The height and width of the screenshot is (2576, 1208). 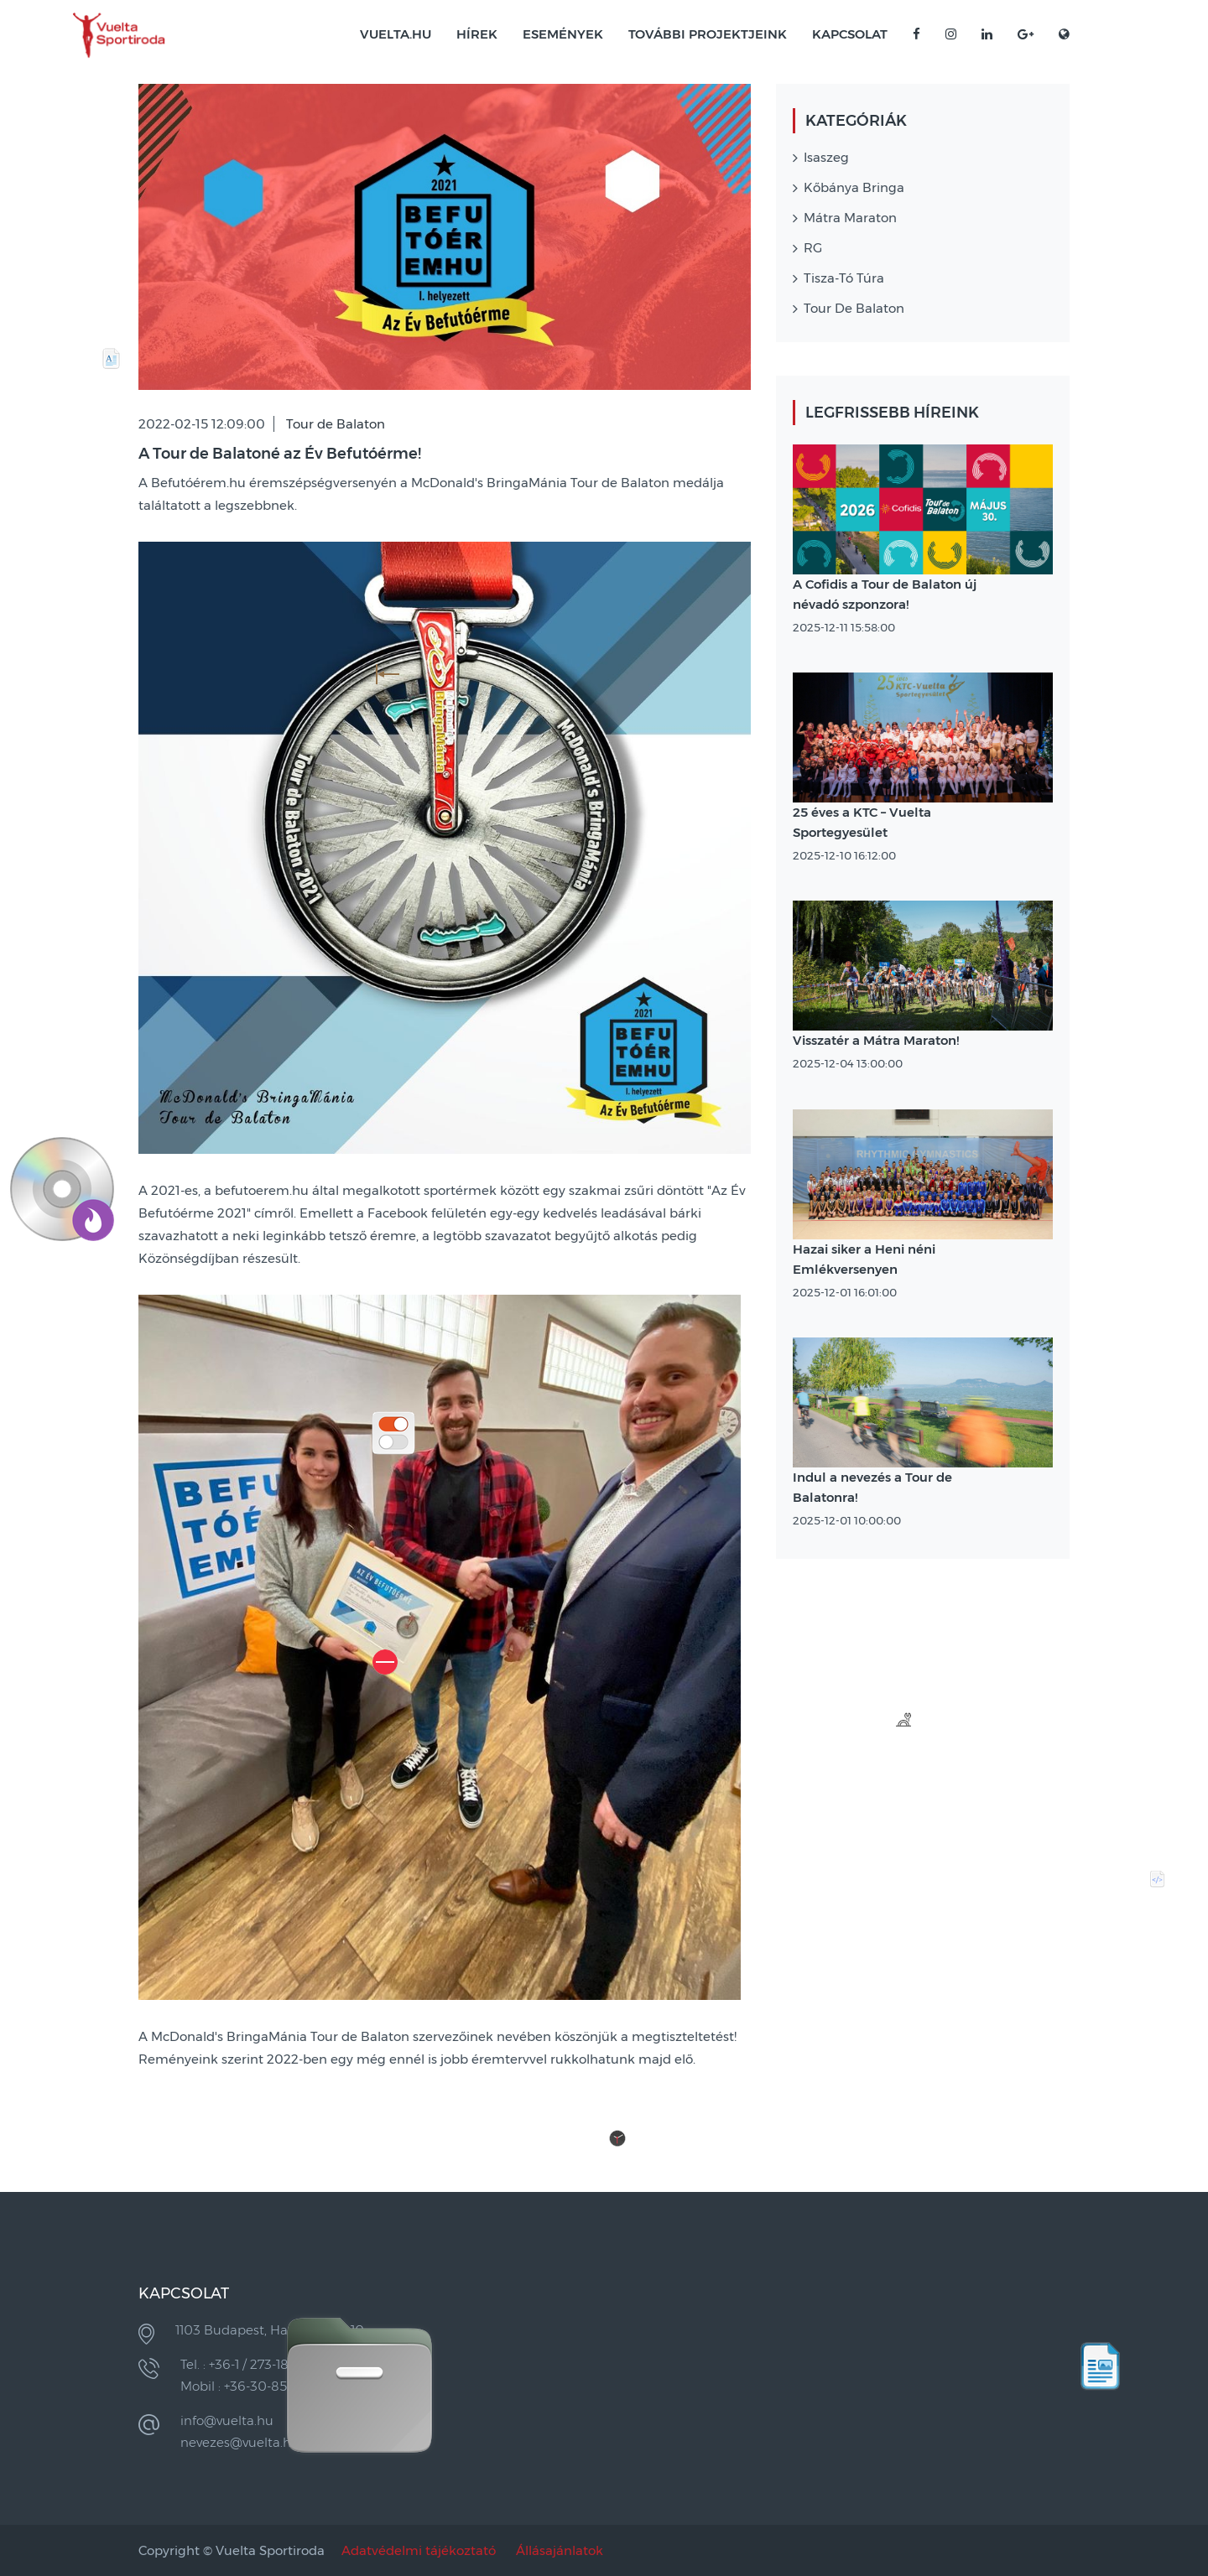 I want to click on an HTML or code file, so click(x=1157, y=1878).